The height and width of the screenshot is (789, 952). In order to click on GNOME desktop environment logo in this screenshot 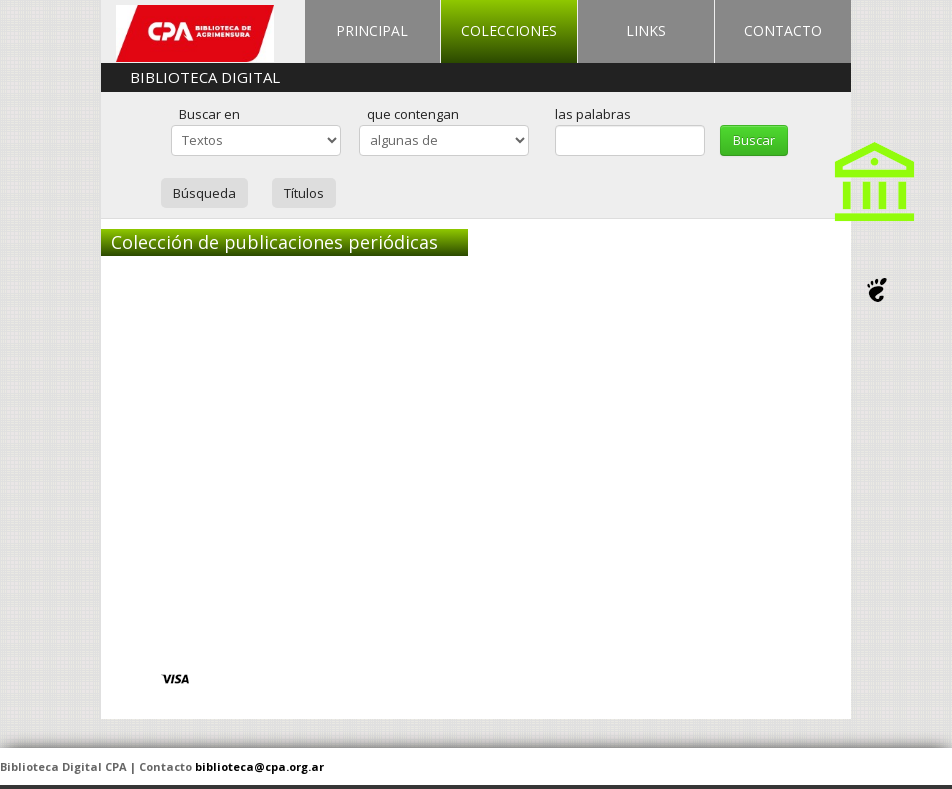, I will do `click(877, 290)`.